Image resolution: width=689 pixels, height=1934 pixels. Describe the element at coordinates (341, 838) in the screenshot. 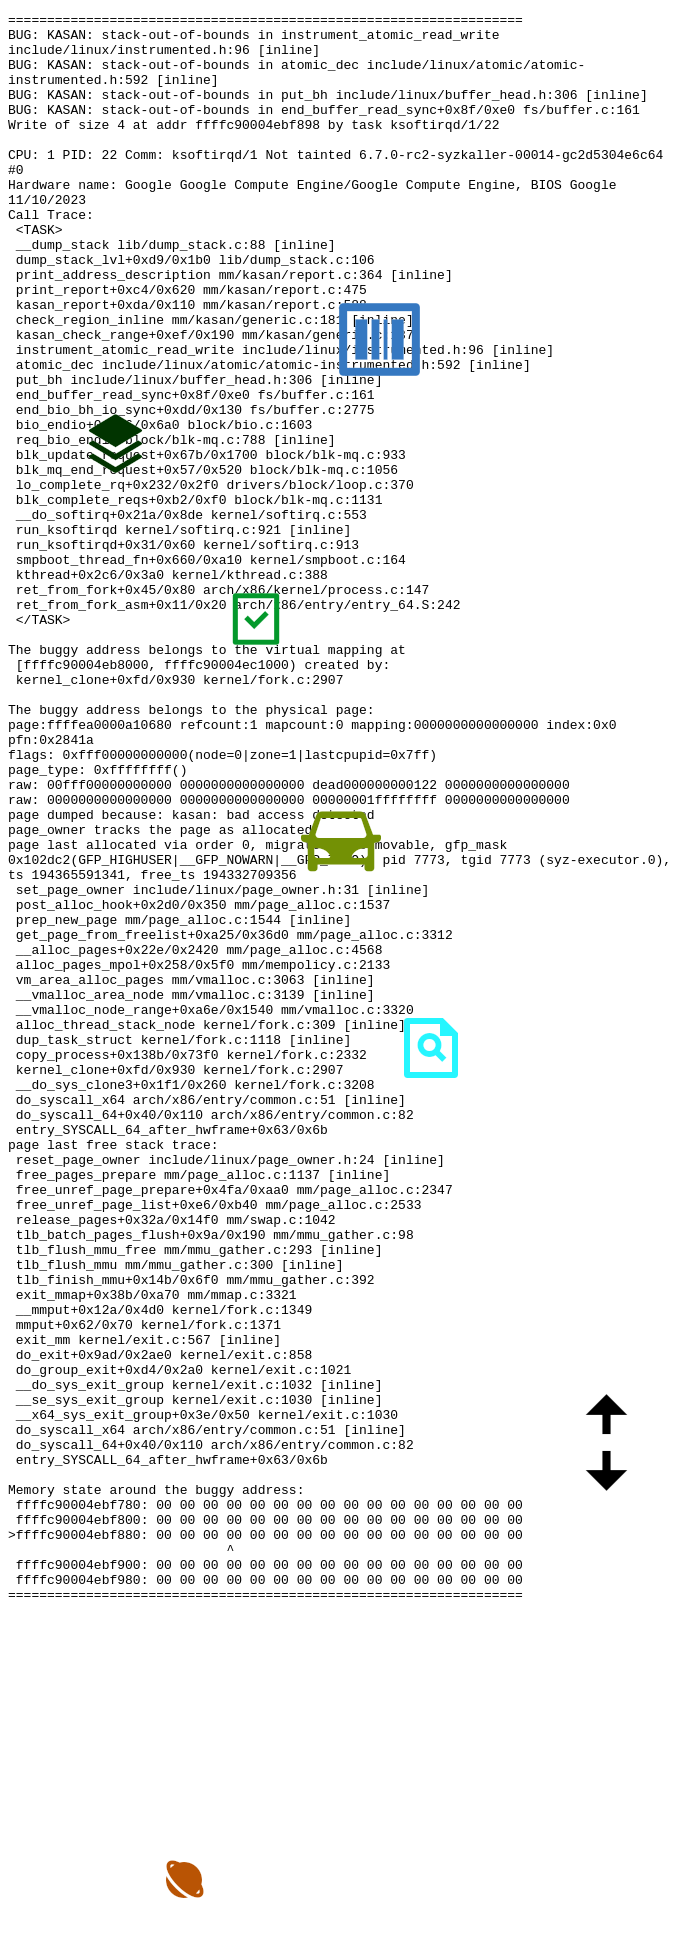

I see `select car or driving mode for navigation` at that location.